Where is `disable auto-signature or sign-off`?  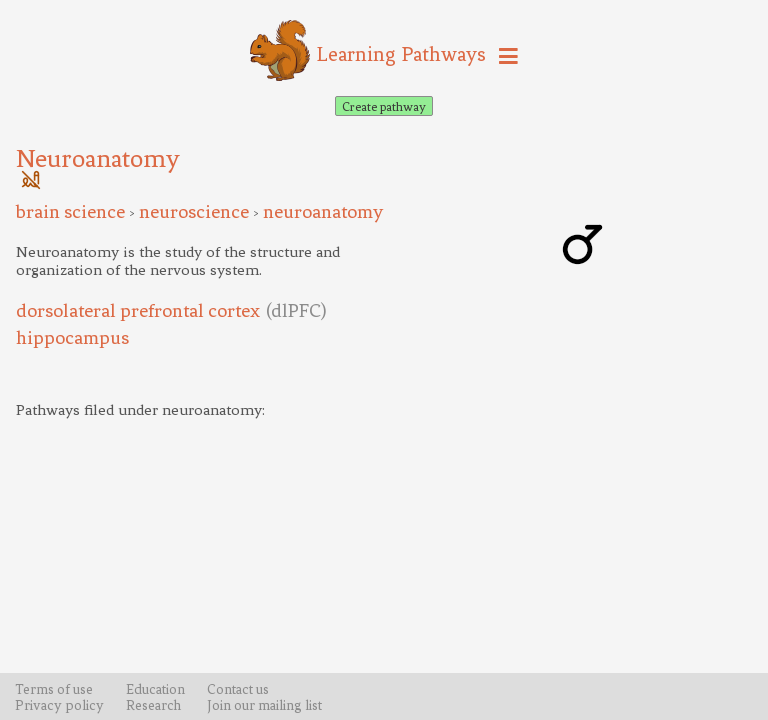
disable auto-signature or sign-off is located at coordinates (31, 180).